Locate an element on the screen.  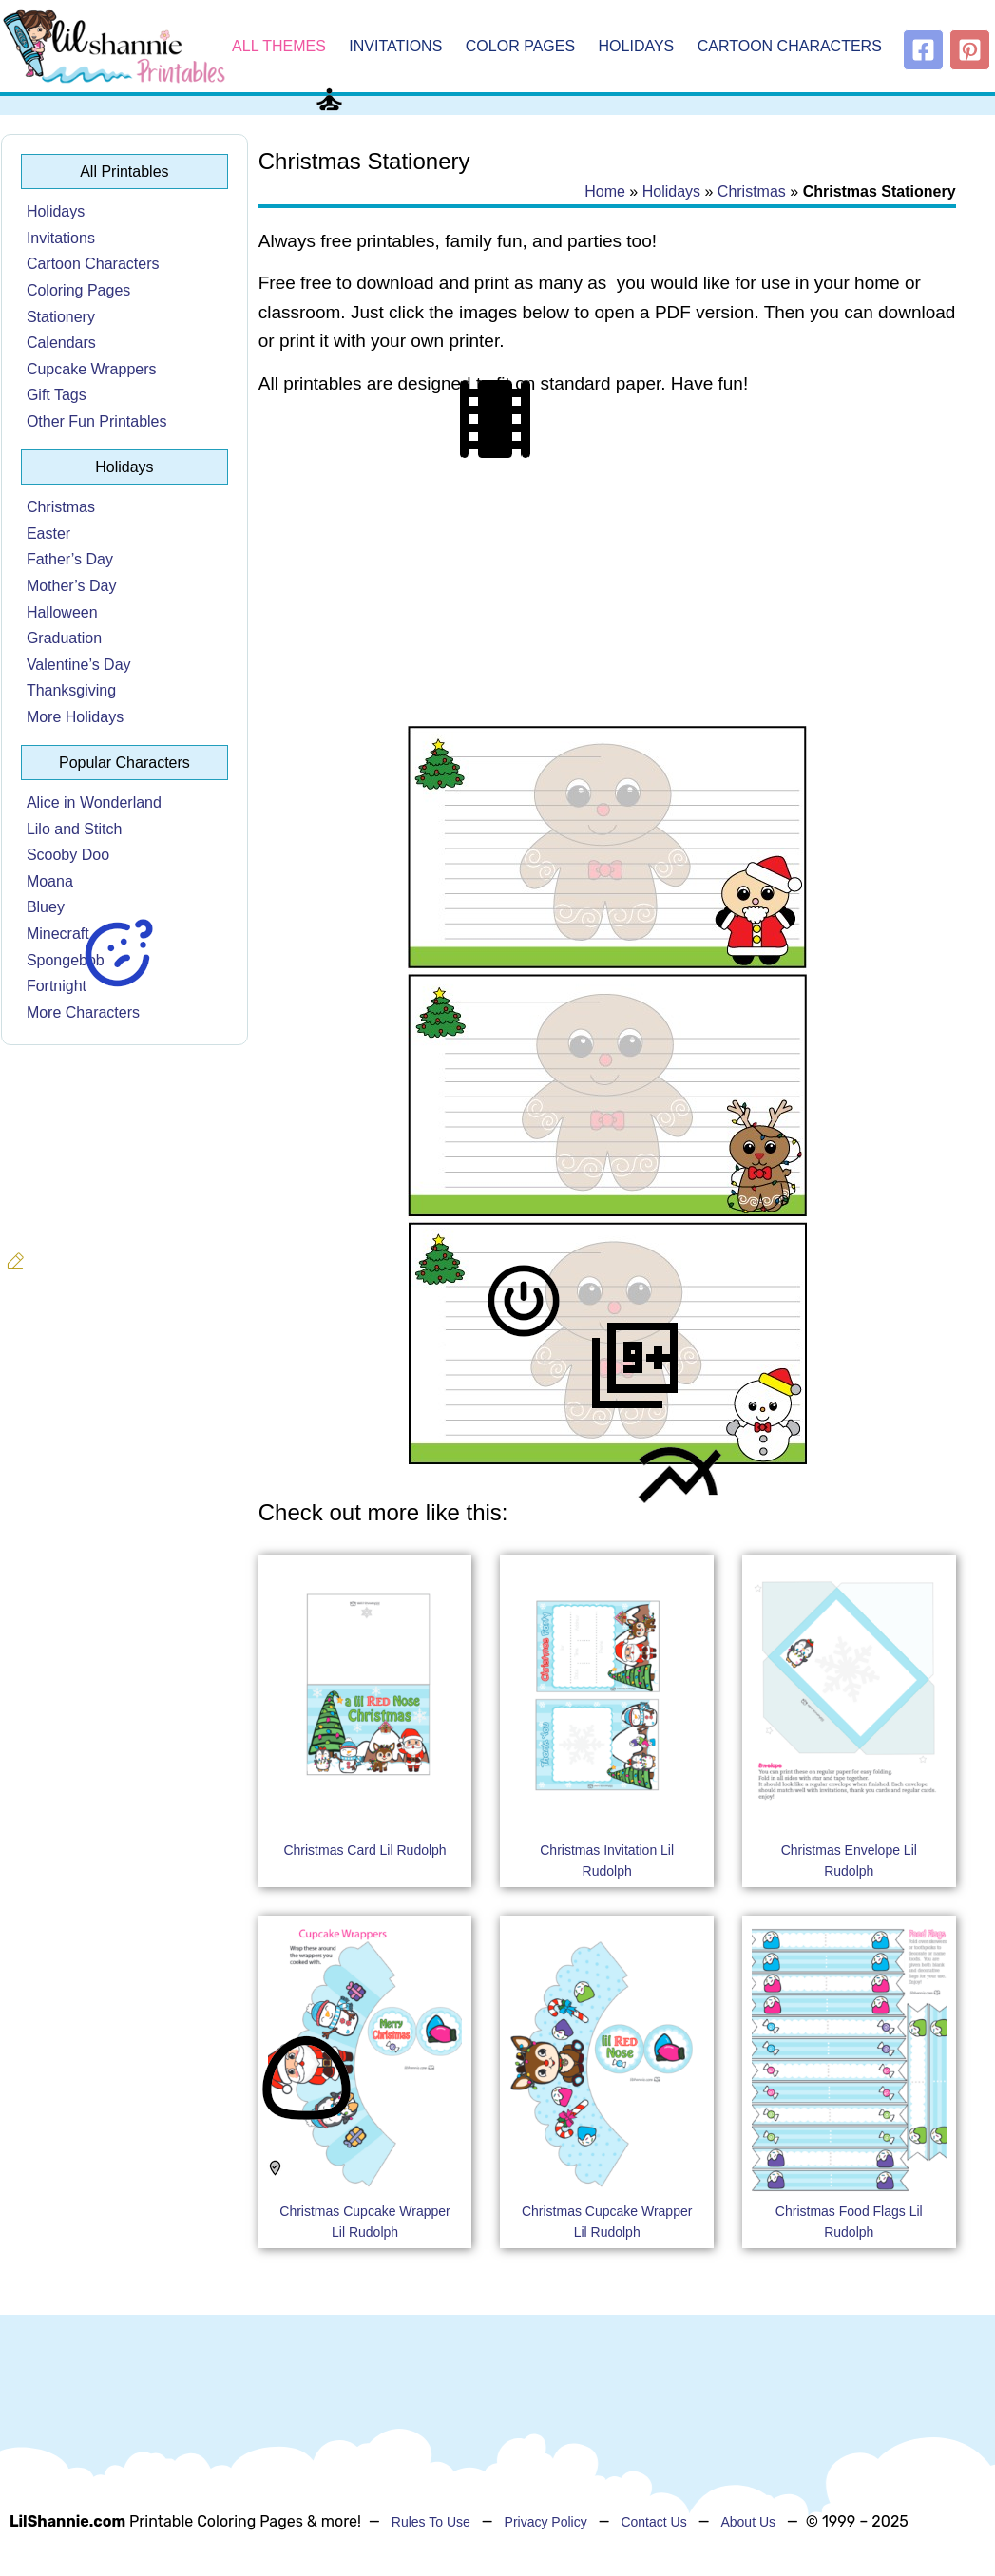
access movies or video content is located at coordinates (495, 419).